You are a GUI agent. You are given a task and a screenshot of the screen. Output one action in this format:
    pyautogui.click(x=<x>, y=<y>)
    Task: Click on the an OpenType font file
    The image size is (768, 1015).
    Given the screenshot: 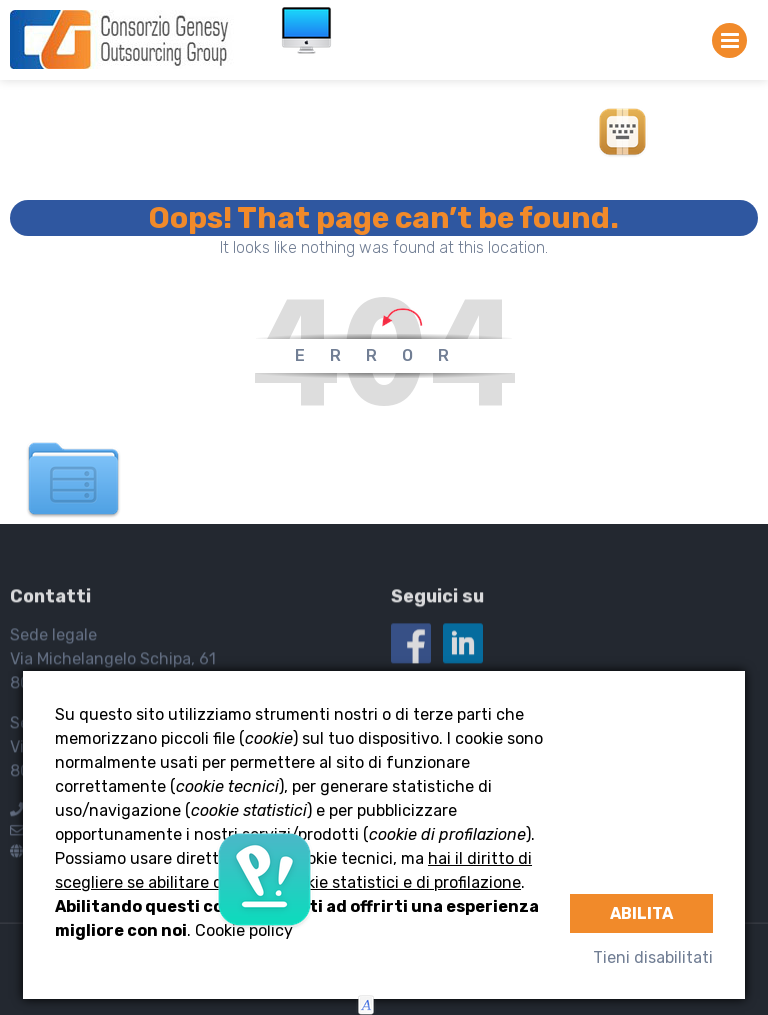 What is the action you would take?
    pyautogui.click(x=366, y=1005)
    